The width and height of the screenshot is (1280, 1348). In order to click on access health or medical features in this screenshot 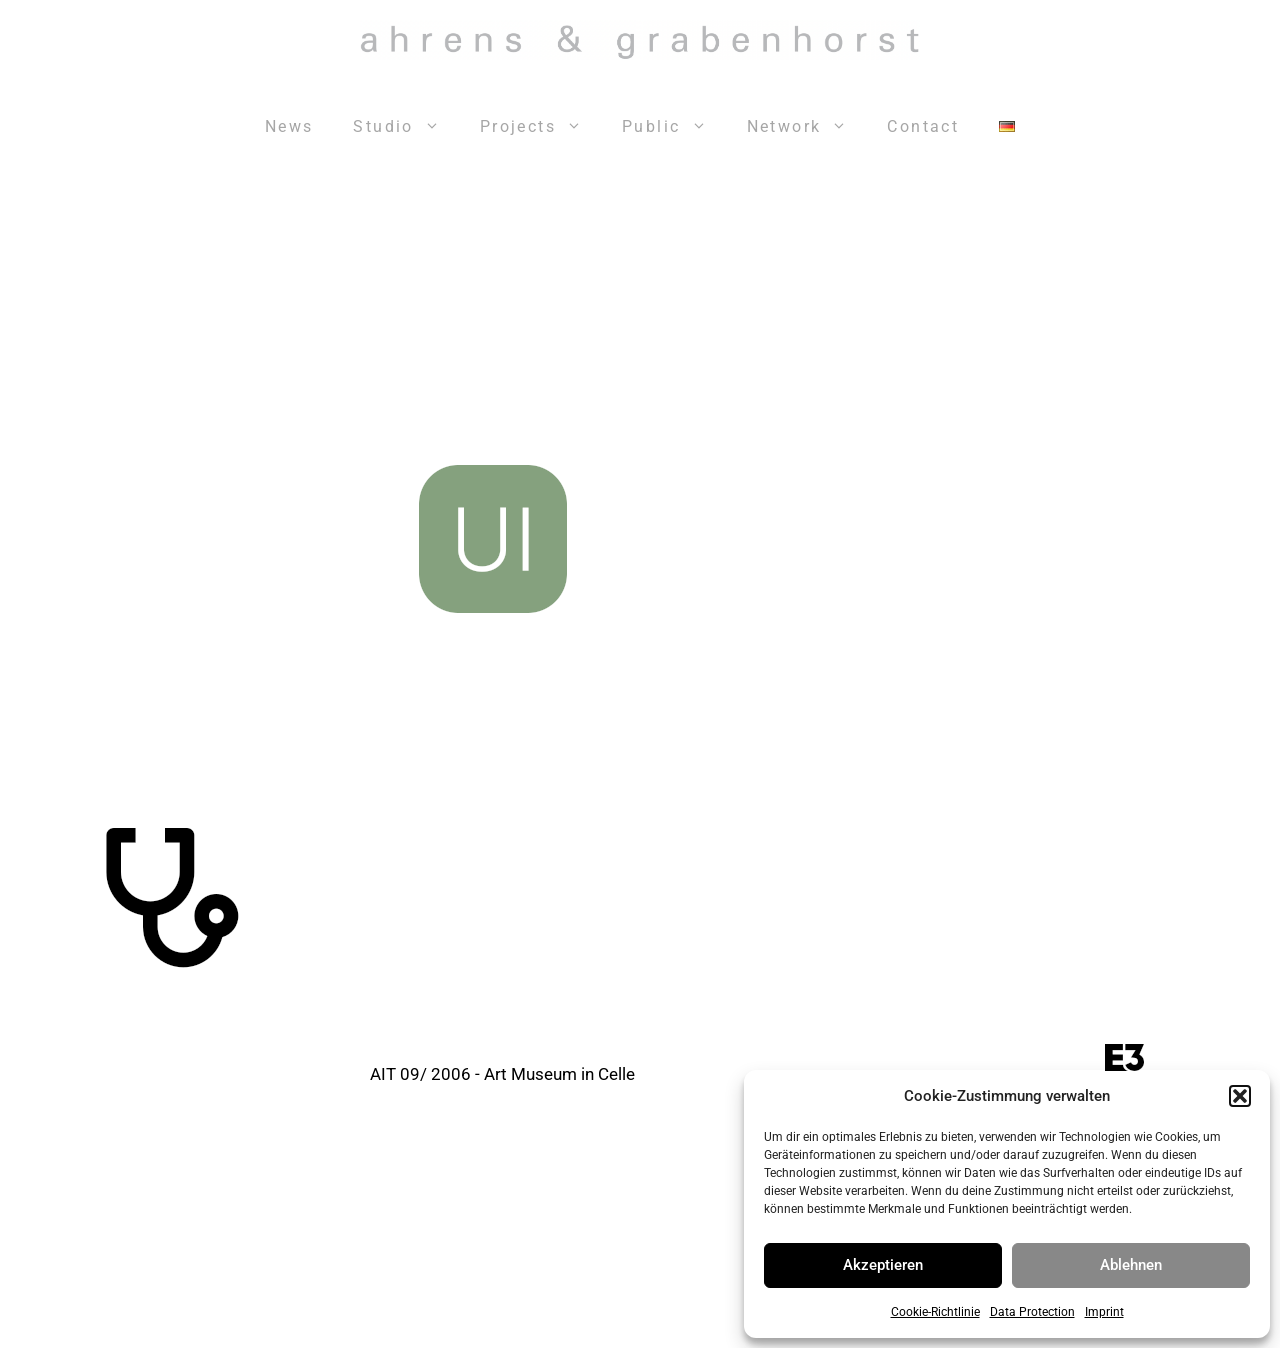, I will do `click(165, 894)`.